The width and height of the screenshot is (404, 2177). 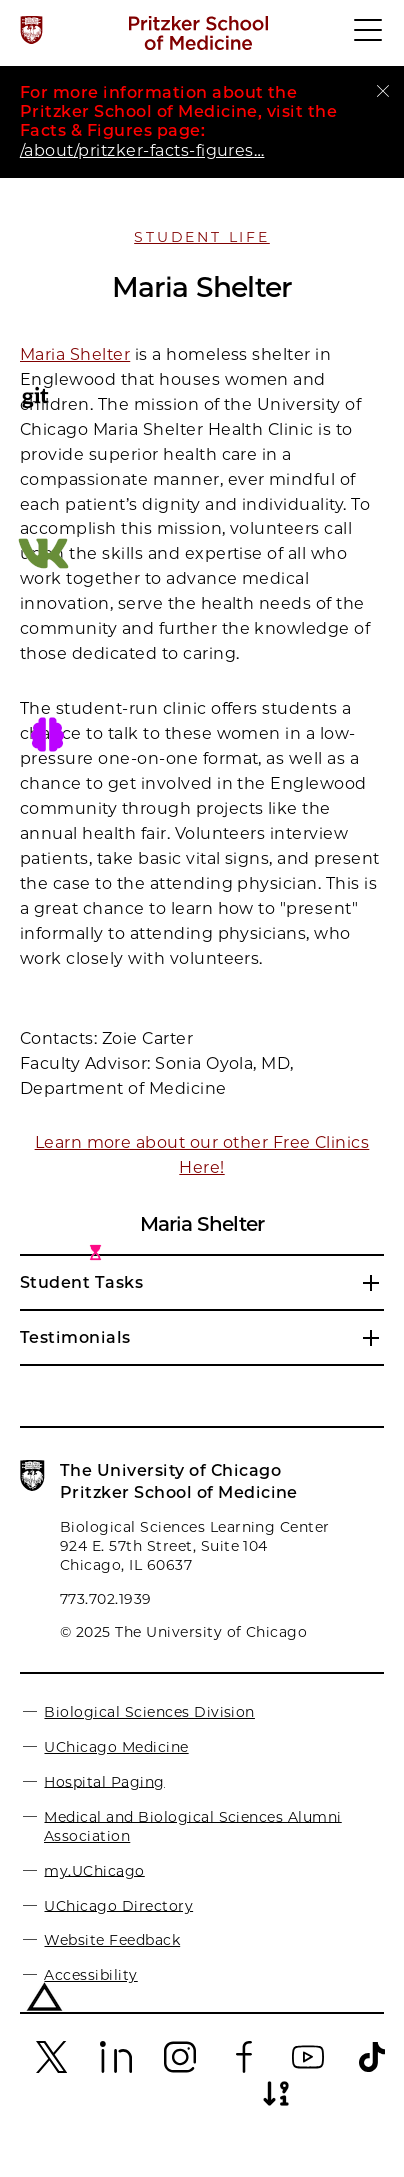 What do you see at coordinates (47, 734) in the screenshot?
I see `access AI or smart features` at bounding box center [47, 734].